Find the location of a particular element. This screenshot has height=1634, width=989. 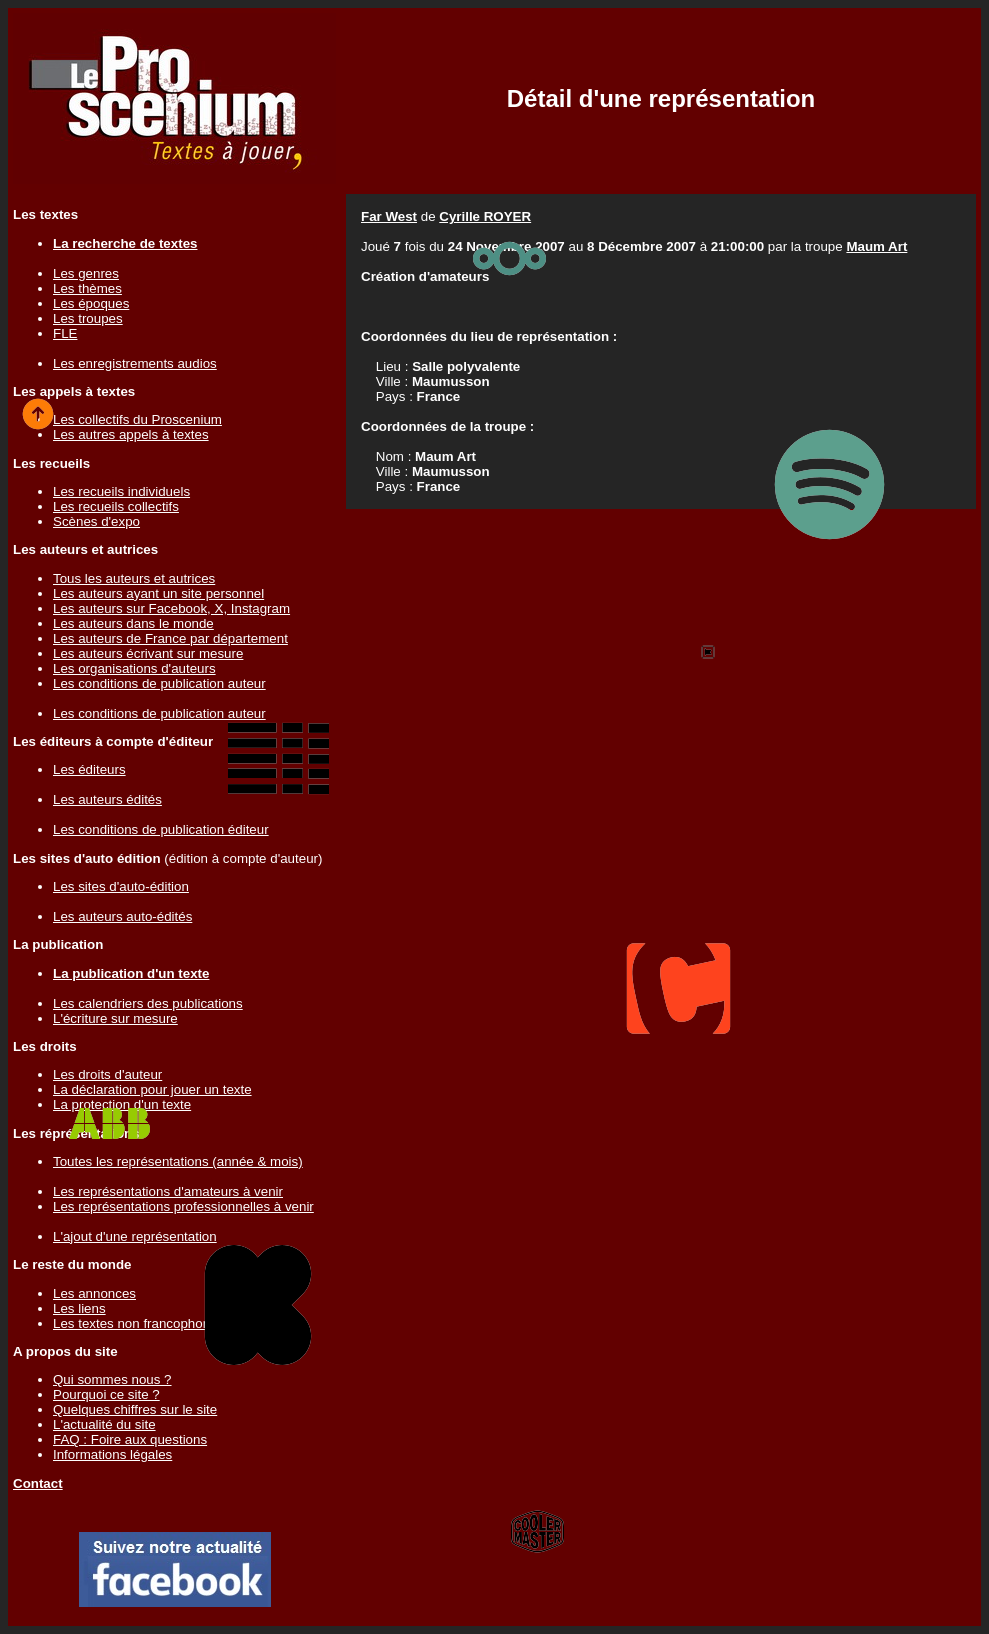

font awesome brand logo is located at coordinates (708, 652).